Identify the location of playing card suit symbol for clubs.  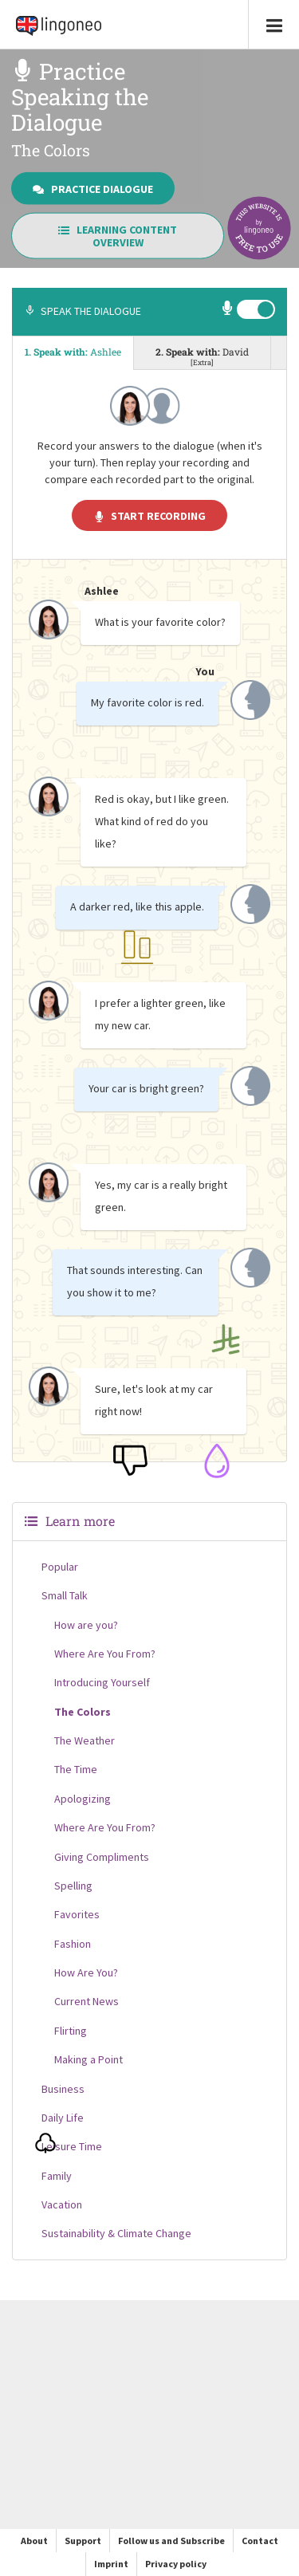
(45, 2143).